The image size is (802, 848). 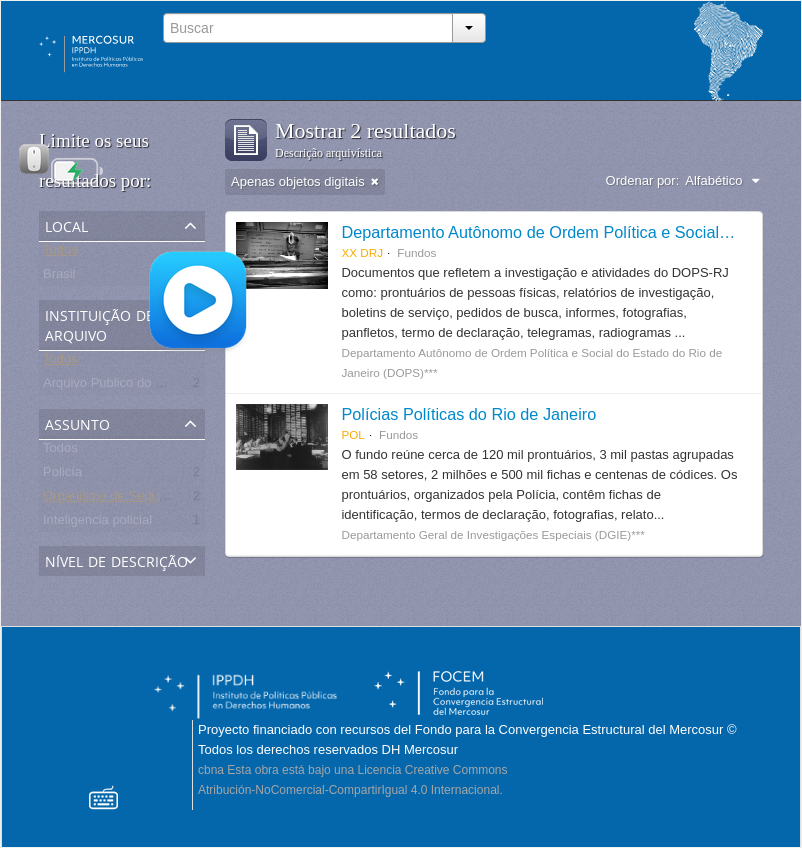 I want to click on switch keyboard layout or language, so click(x=103, y=797).